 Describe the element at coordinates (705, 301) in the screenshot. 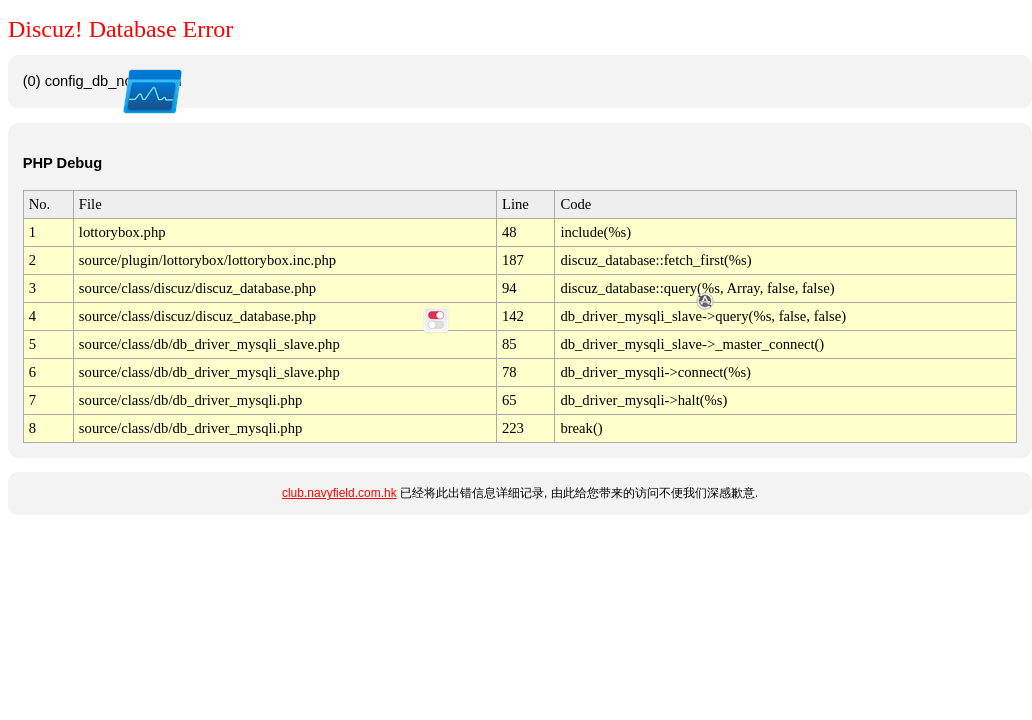

I see `check for available software updates` at that location.